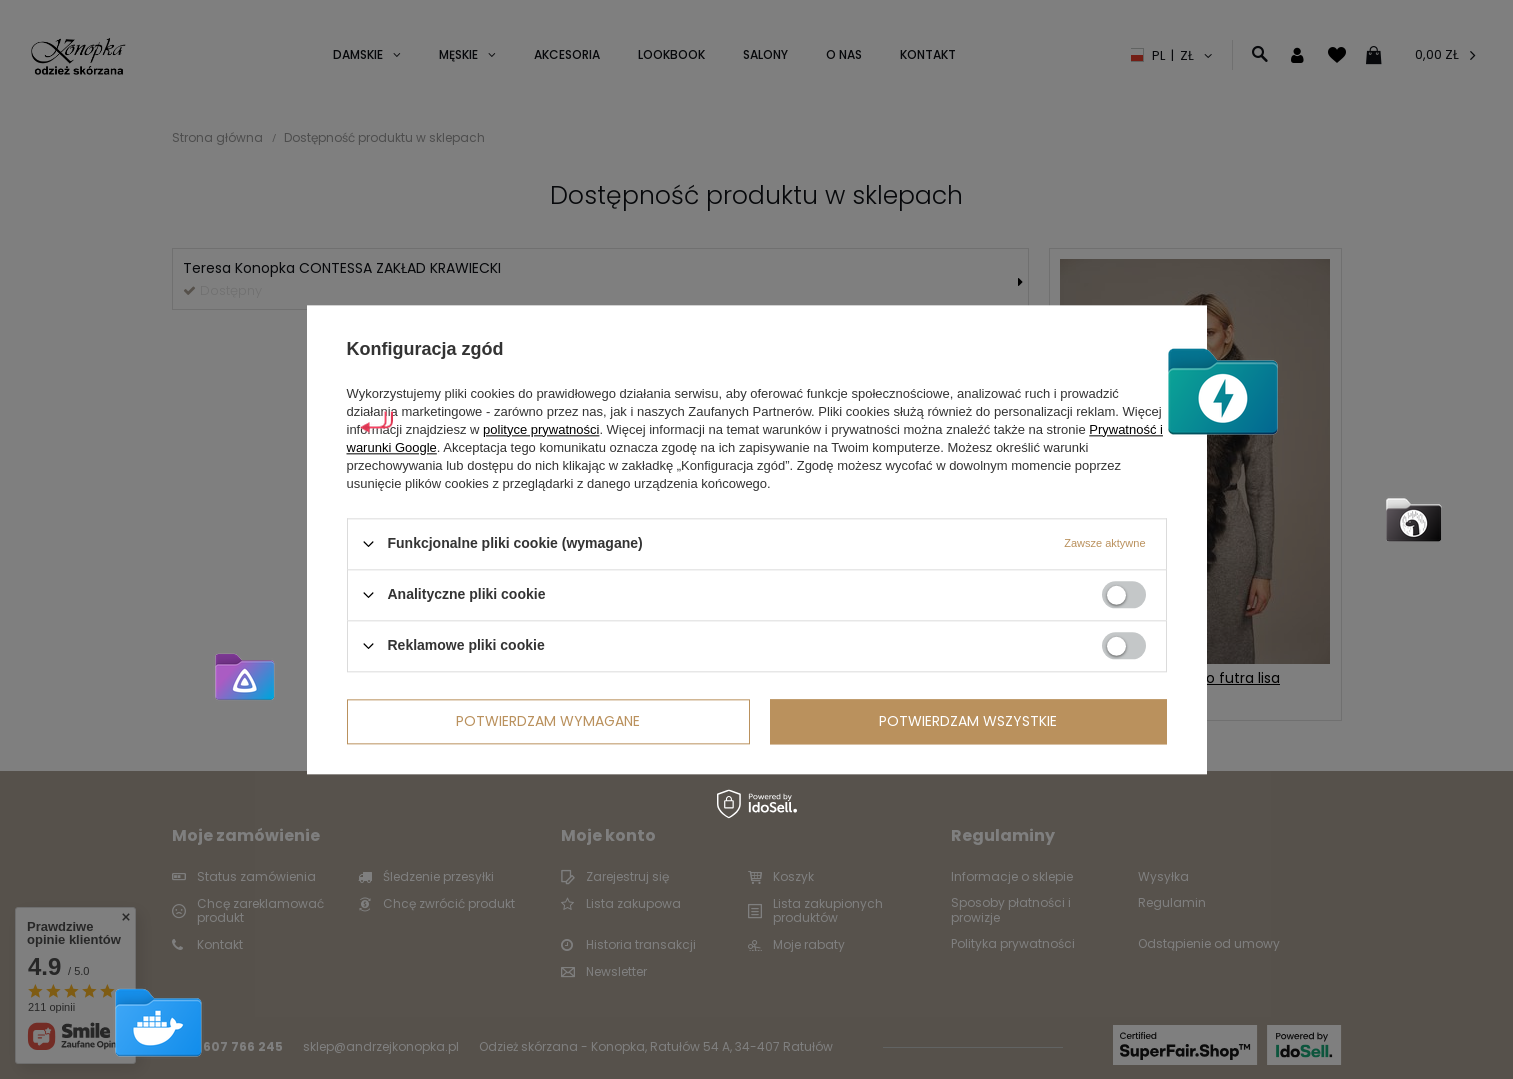 The width and height of the screenshot is (1513, 1079). What do you see at coordinates (244, 678) in the screenshot?
I see `open jellyfin media server folder` at bounding box center [244, 678].